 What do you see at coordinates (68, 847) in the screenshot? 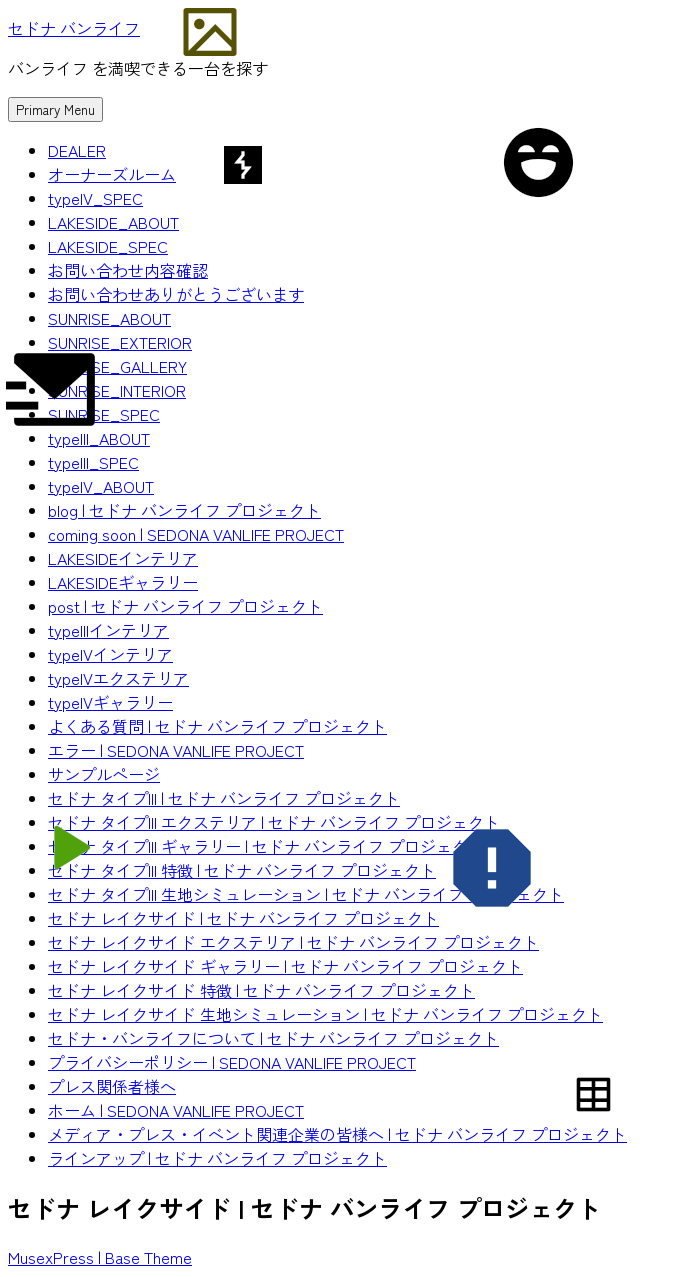
I see `play media or video content` at bounding box center [68, 847].